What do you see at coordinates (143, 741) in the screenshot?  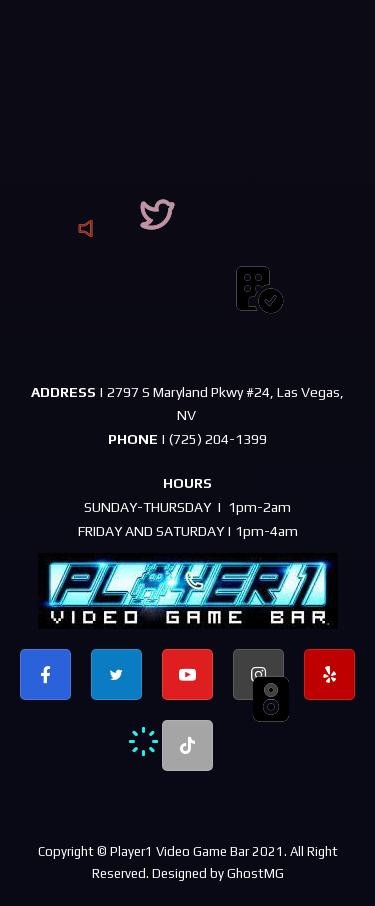 I see `loading content in progress` at bounding box center [143, 741].